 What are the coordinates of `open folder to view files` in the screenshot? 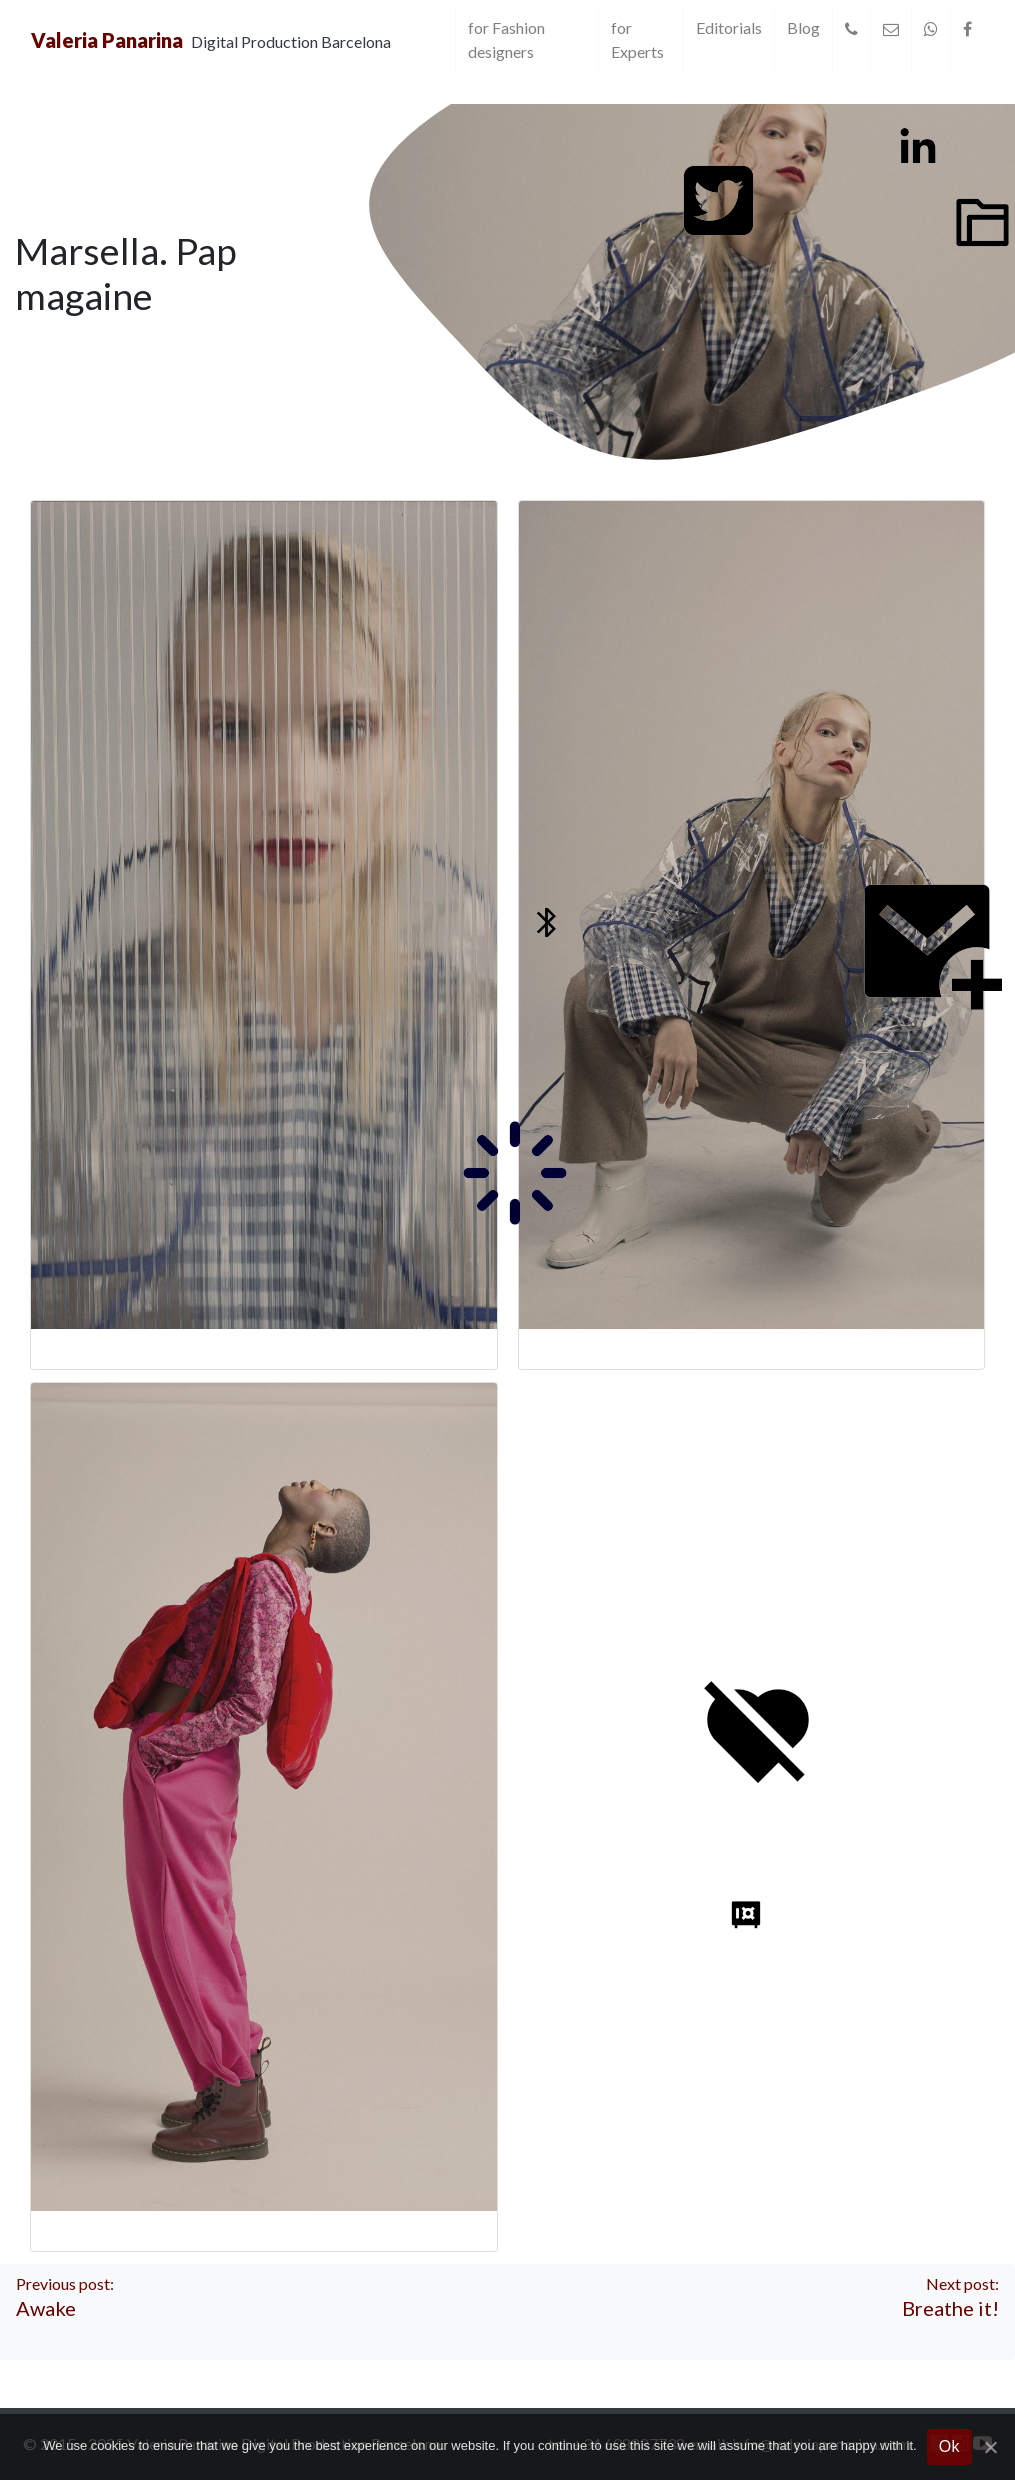 It's located at (982, 222).